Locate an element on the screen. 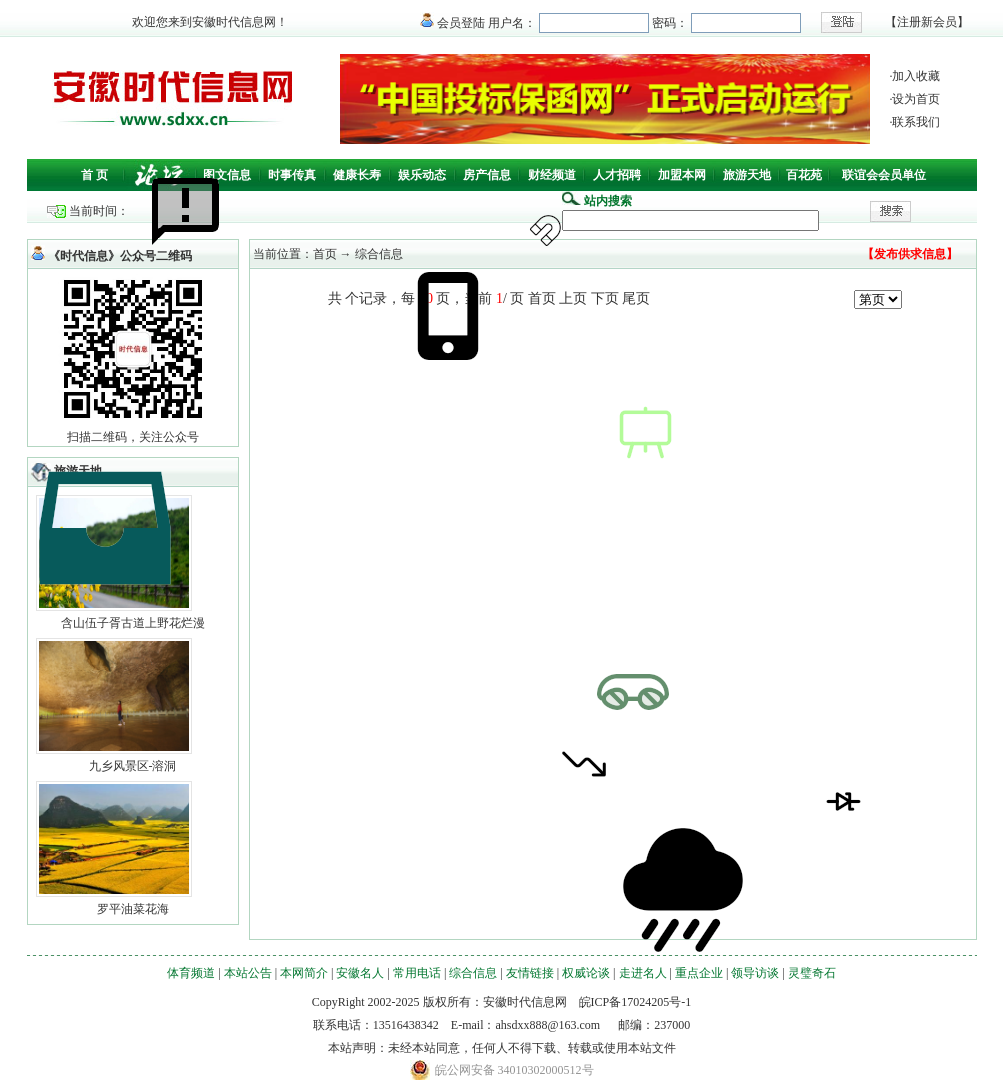  zener diode circuit component symbol is located at coordinates (843, 801).